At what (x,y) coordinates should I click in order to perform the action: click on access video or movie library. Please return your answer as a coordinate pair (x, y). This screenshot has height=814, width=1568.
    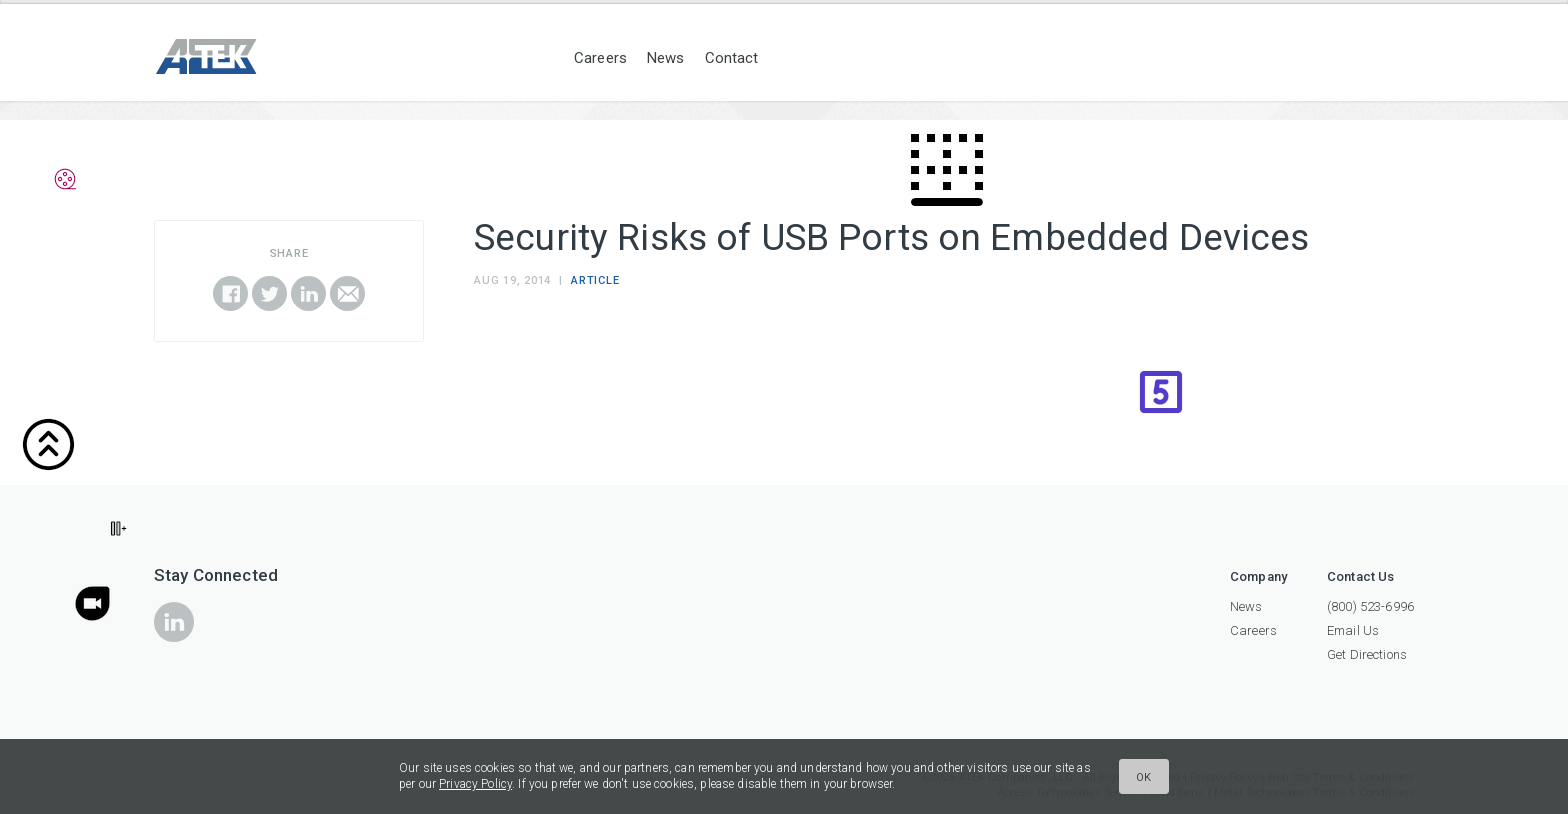
    Looking at the image, I should click on (65, 179).